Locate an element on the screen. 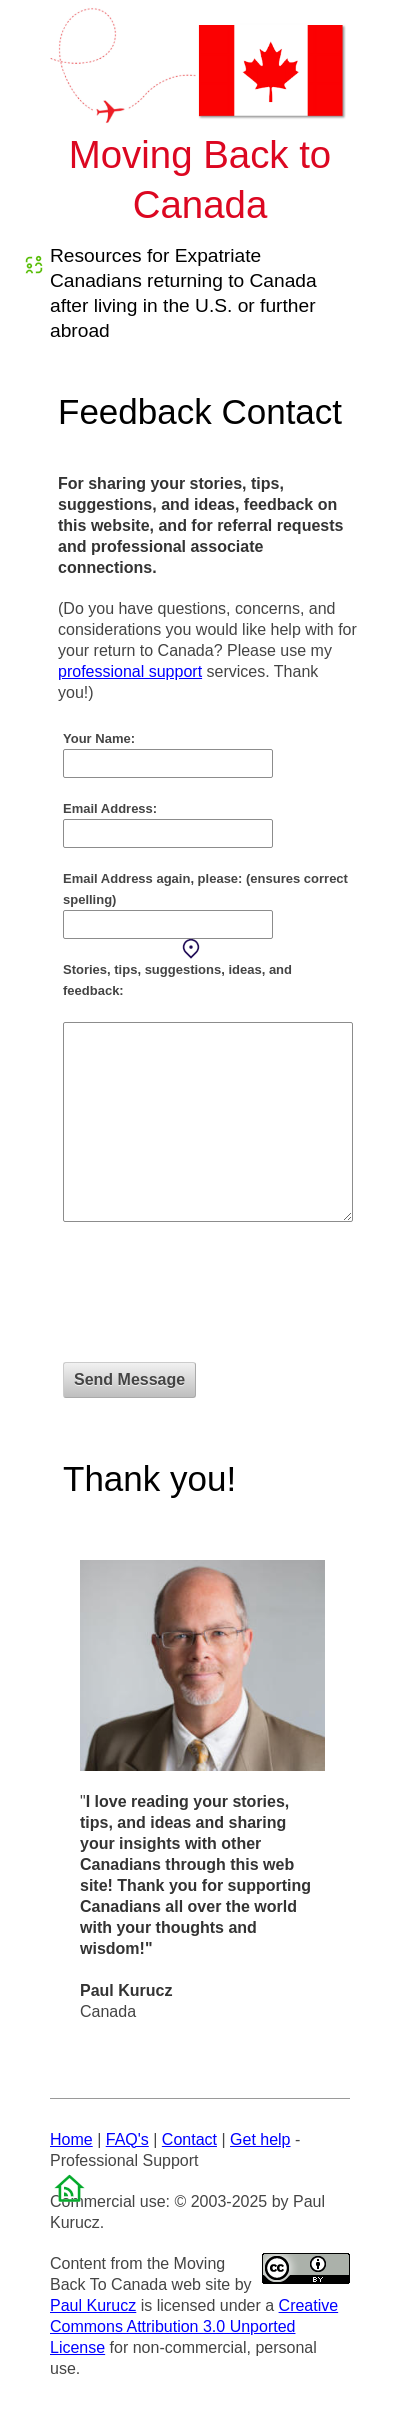  access home network settings is located at coordinates (69, 2189).